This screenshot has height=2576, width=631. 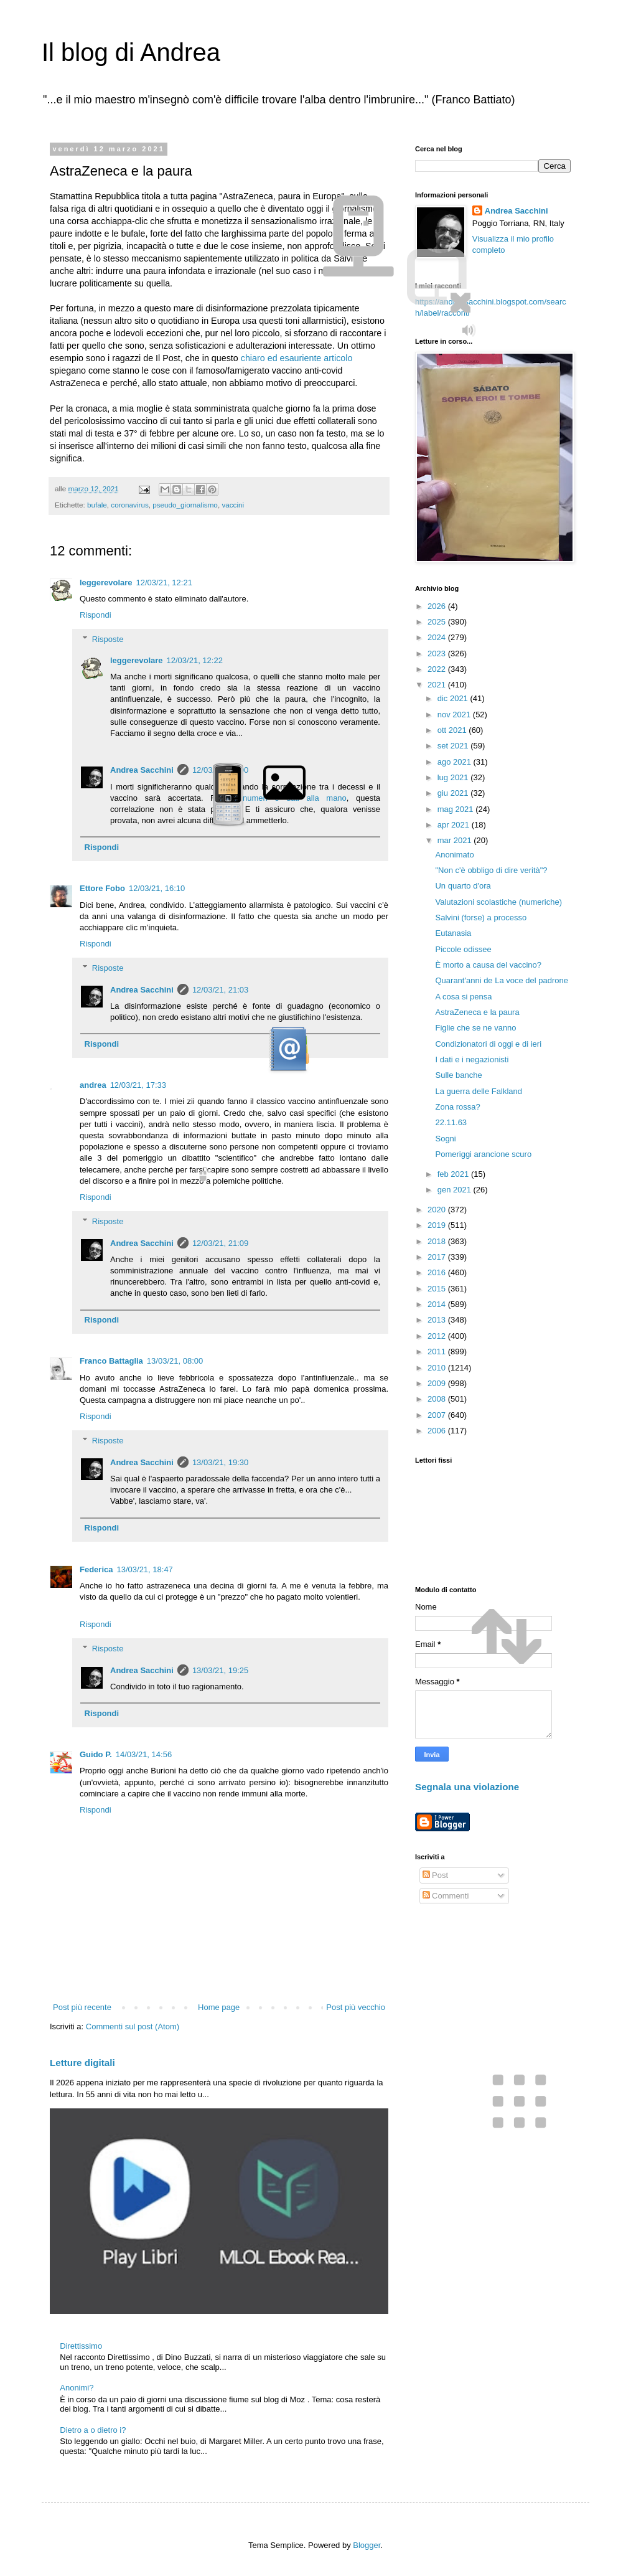 I want to click on access phone or calling features, so click(x=229, y=795).